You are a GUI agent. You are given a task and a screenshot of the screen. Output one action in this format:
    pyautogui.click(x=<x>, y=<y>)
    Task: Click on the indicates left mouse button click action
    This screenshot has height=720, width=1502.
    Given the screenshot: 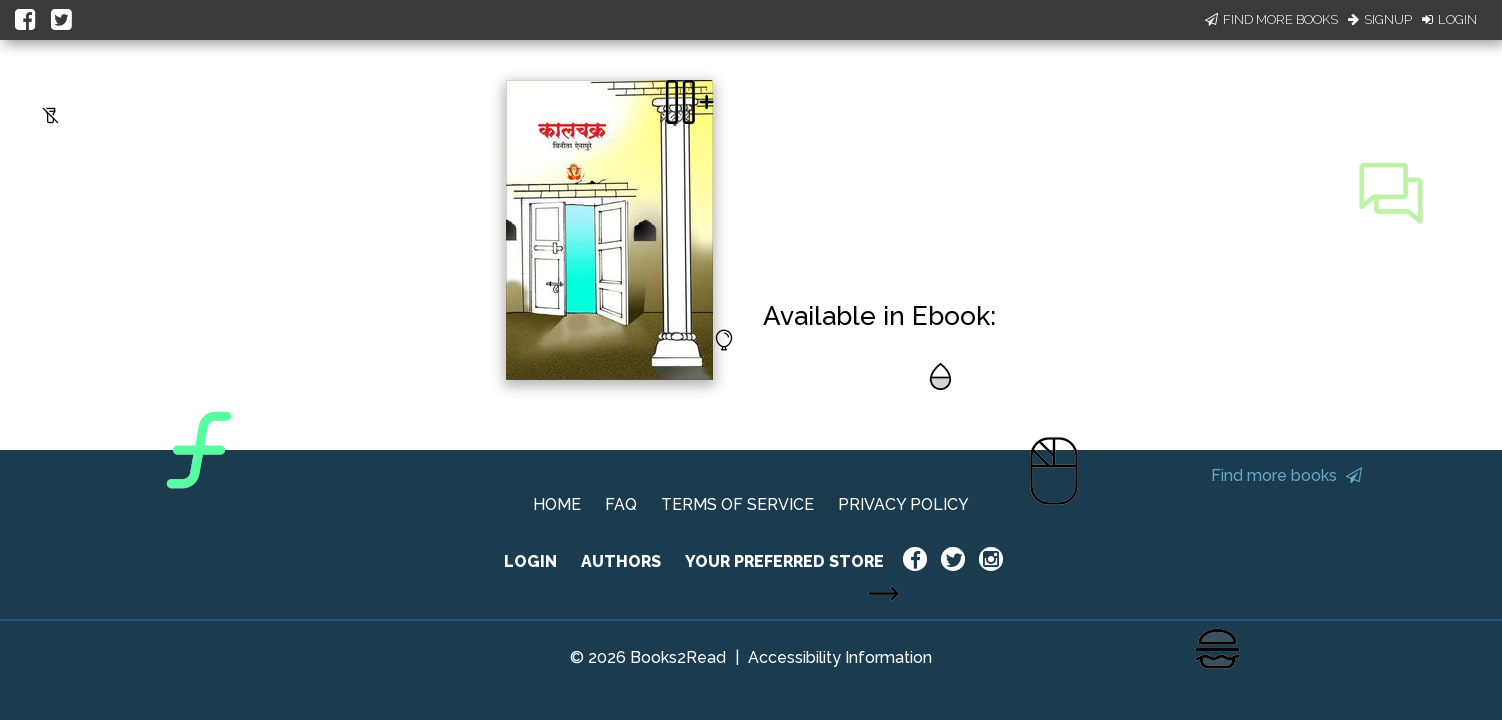 What is the action you would take?
    pyautogui.click(x=1054, y=471)
    